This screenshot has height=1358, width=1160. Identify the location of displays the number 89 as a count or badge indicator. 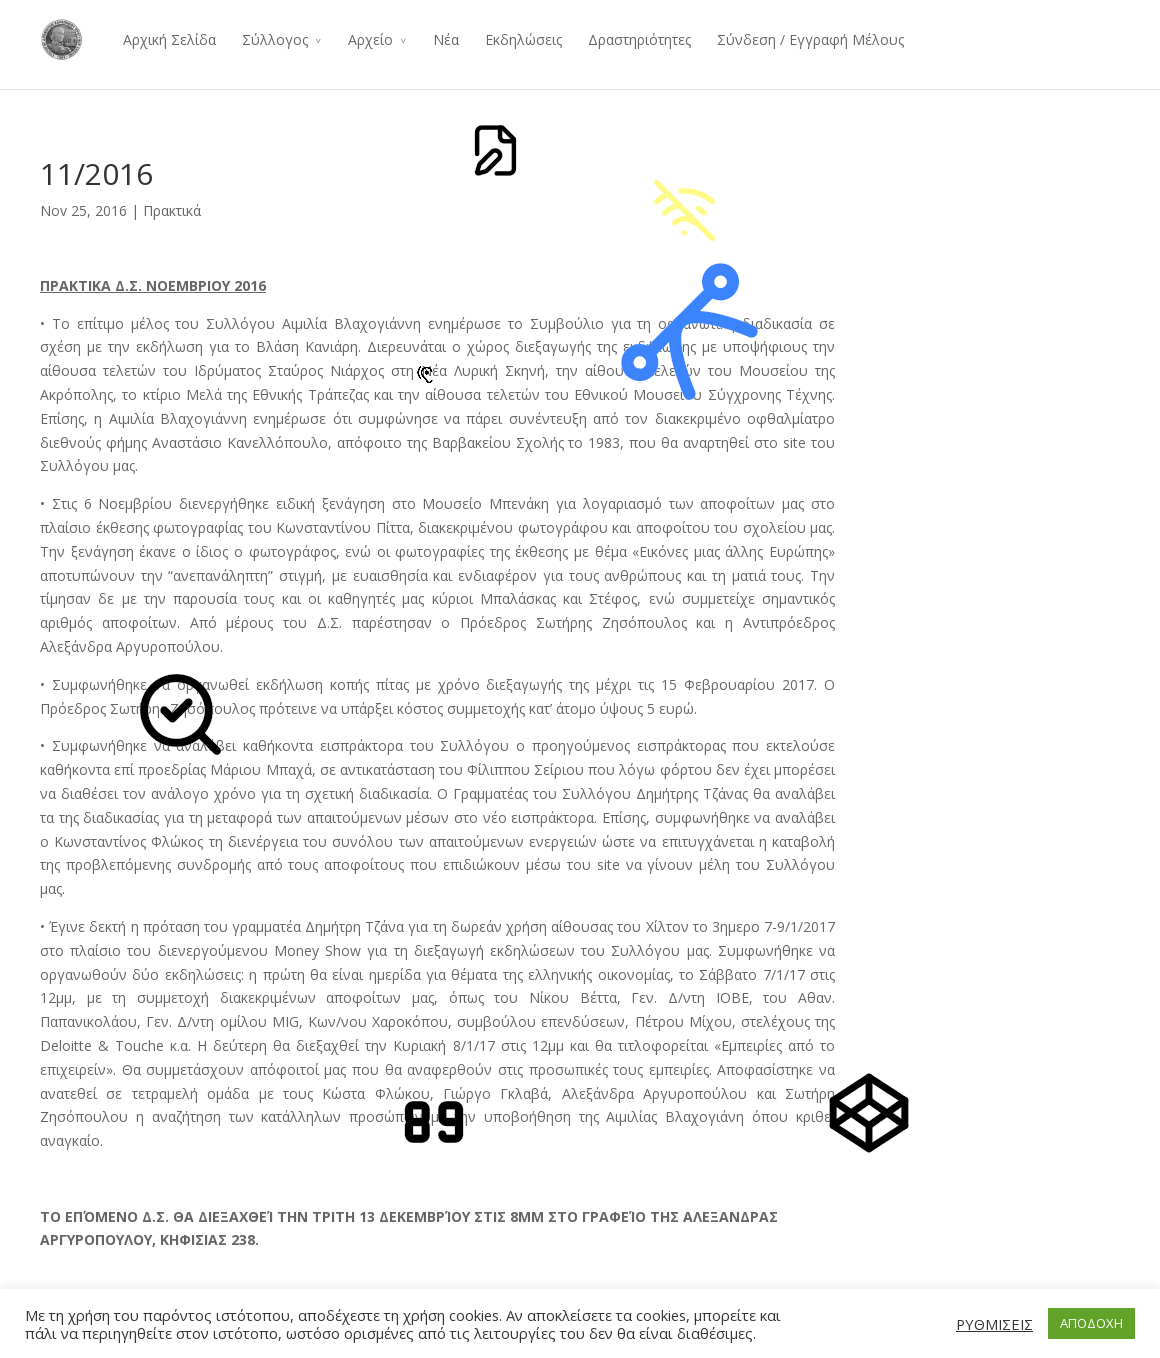
(434, 1122).